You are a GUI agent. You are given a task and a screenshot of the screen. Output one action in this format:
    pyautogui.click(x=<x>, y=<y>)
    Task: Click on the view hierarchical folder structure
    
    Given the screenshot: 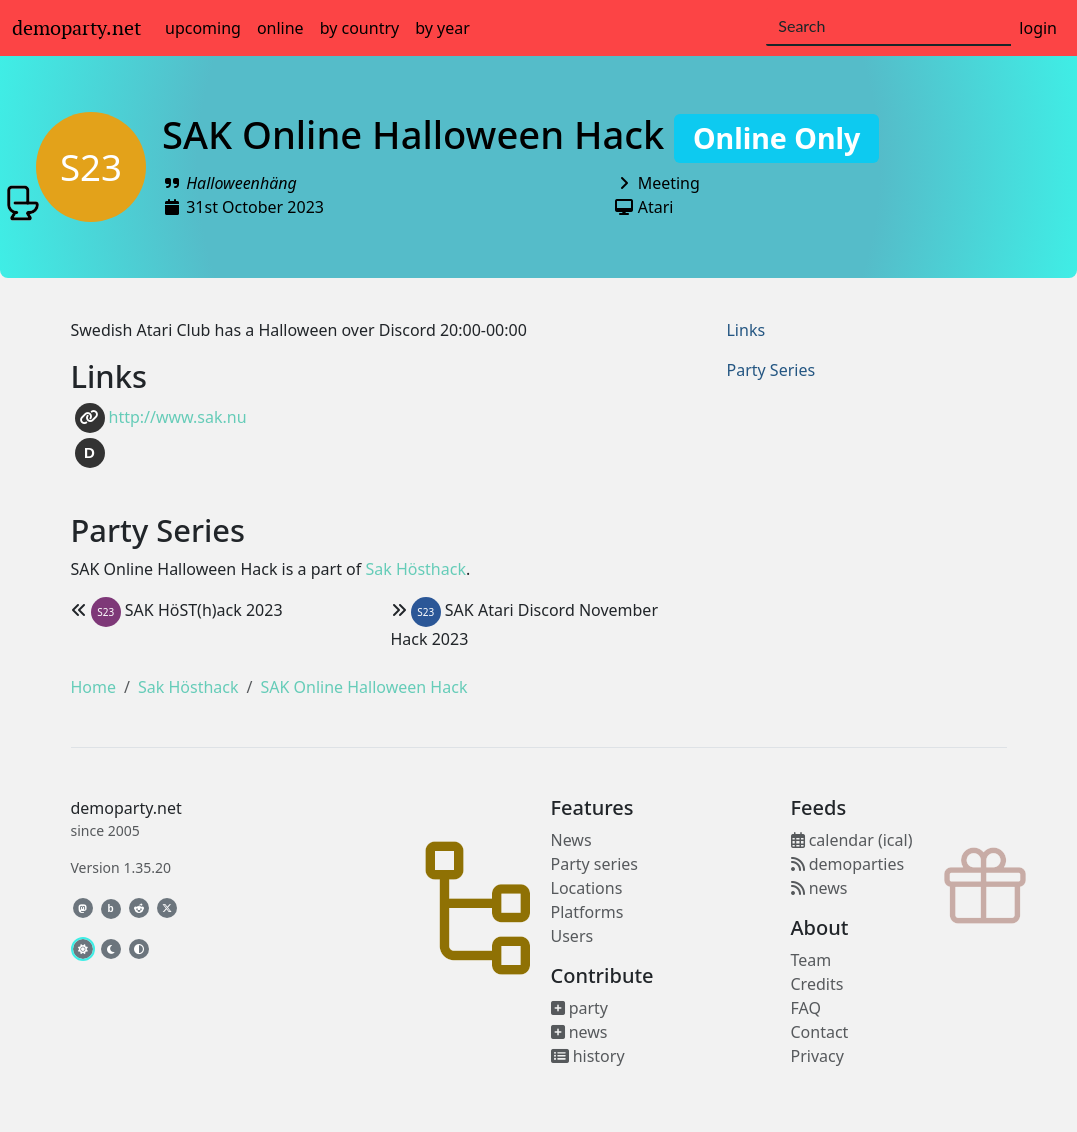 What is the action you would take?
    pyautogui.click(x=473, y=908)
    